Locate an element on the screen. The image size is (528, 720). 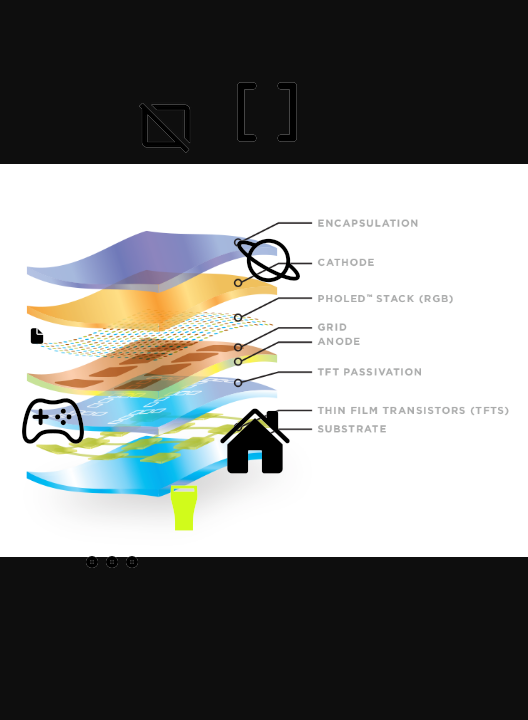
explore global or worldwide content is located at coordinates (268, 260).